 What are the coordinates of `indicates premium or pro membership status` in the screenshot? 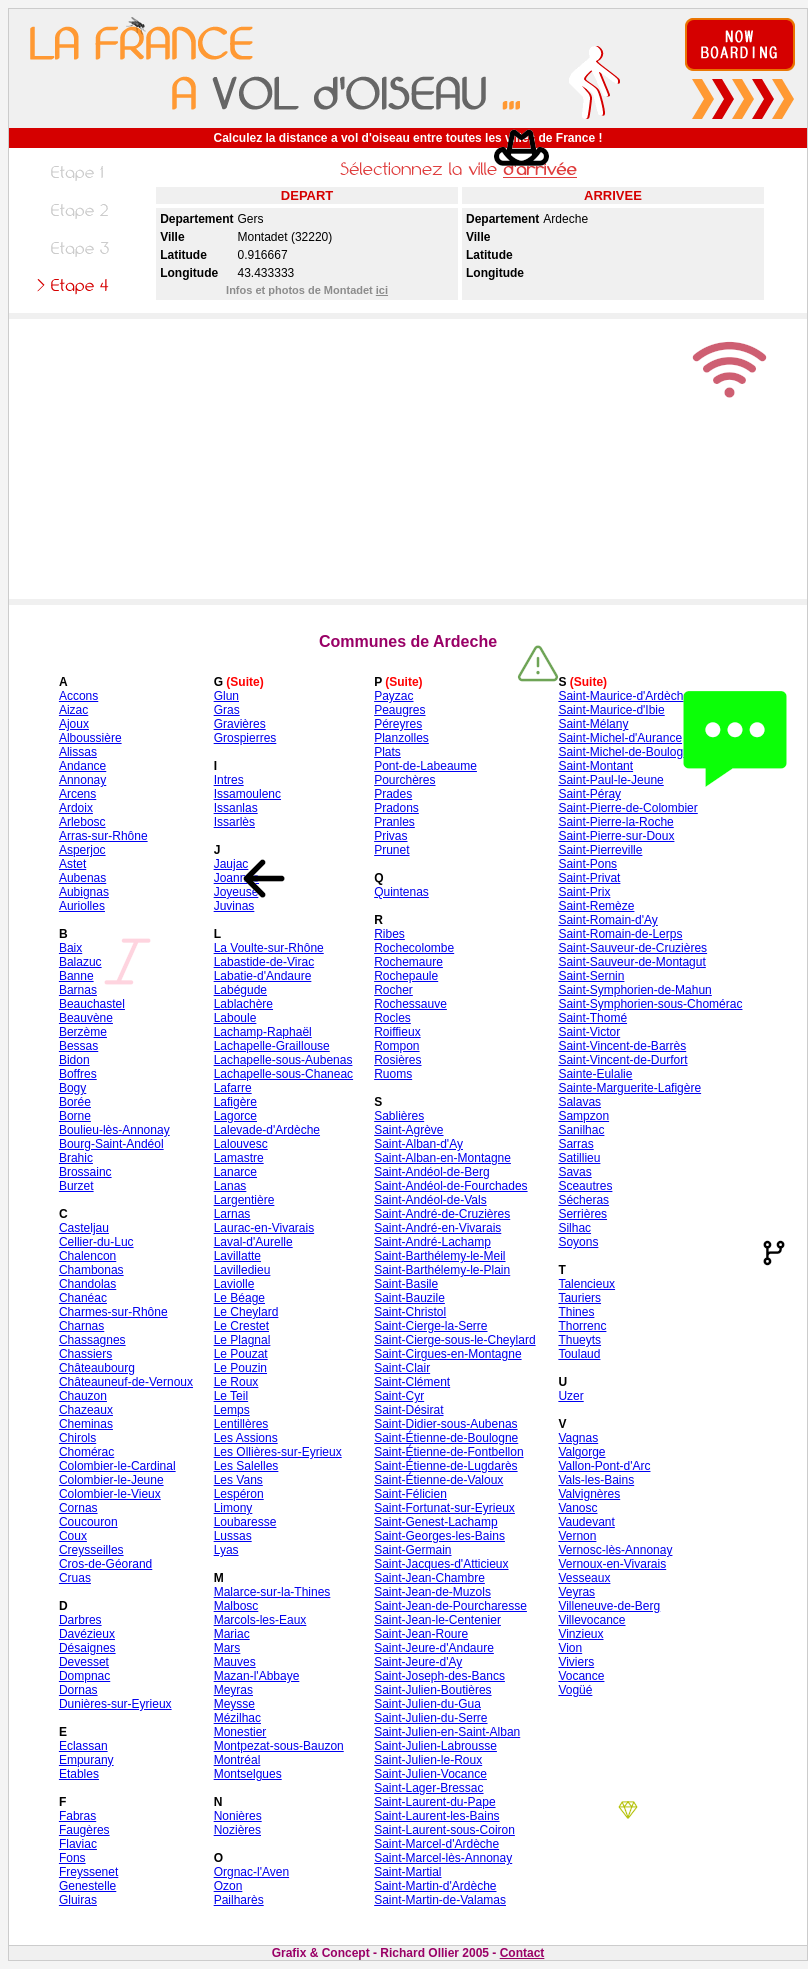 It's located at (628, 1810).